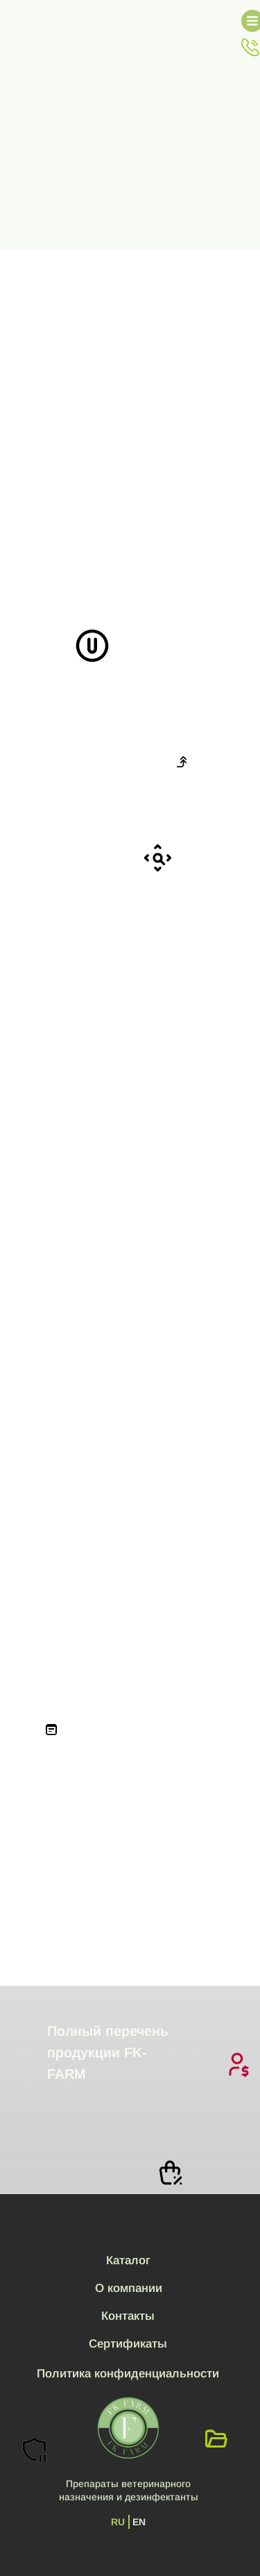 This screenshot has height=2576, width=260. Describe the element at coordinates (216, 2439) in the screenshot. I see `open folder to view contents` at that location.